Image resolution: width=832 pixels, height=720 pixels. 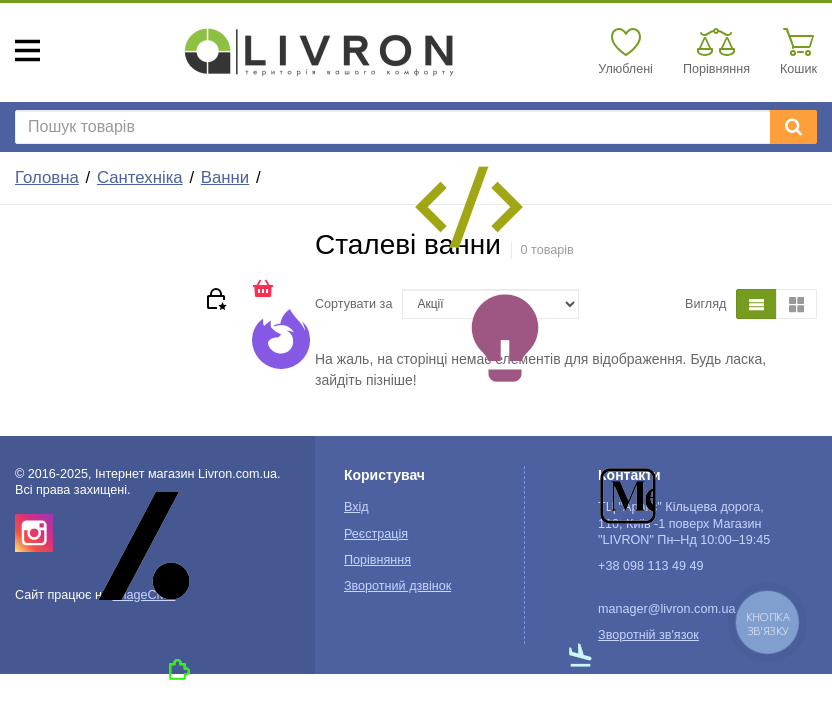 What do you see at coordinates (216, 299) in the screenshot?
I see `mark a password or credential as a favorite` at bounding box center [216, 299].